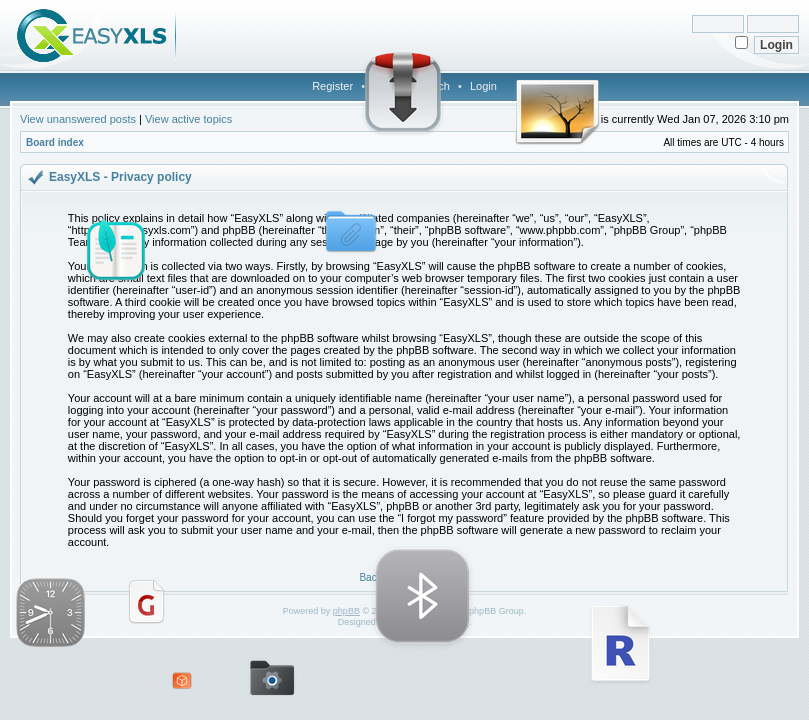 The image size is (809, 720). What do you see at coordinates (557, 113) in the screenshot?
I see `indicates an image file type` at bounding box center [557, 113].